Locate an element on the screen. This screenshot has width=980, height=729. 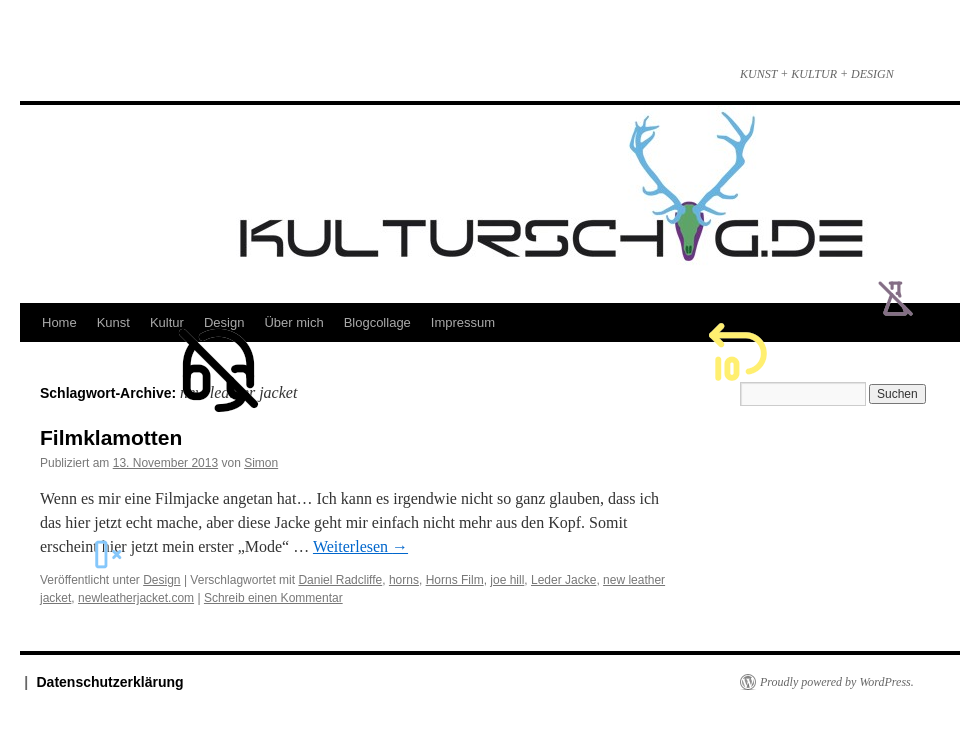
mute or disable headset audio is located at coordinates (218, 368).